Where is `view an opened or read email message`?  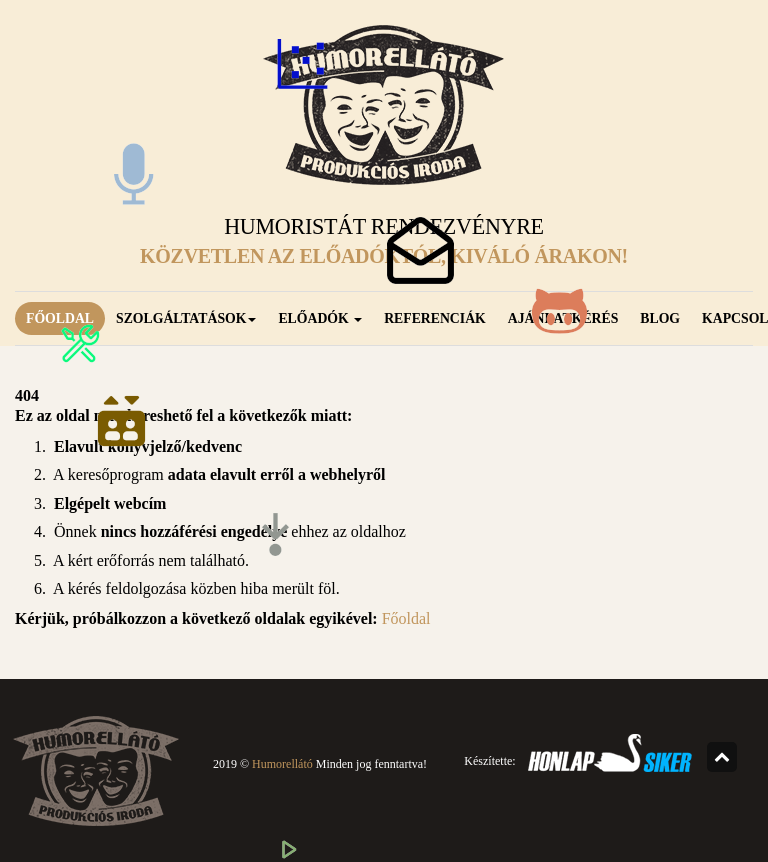
view an opened or read email message is located at coordinates (420, 250).